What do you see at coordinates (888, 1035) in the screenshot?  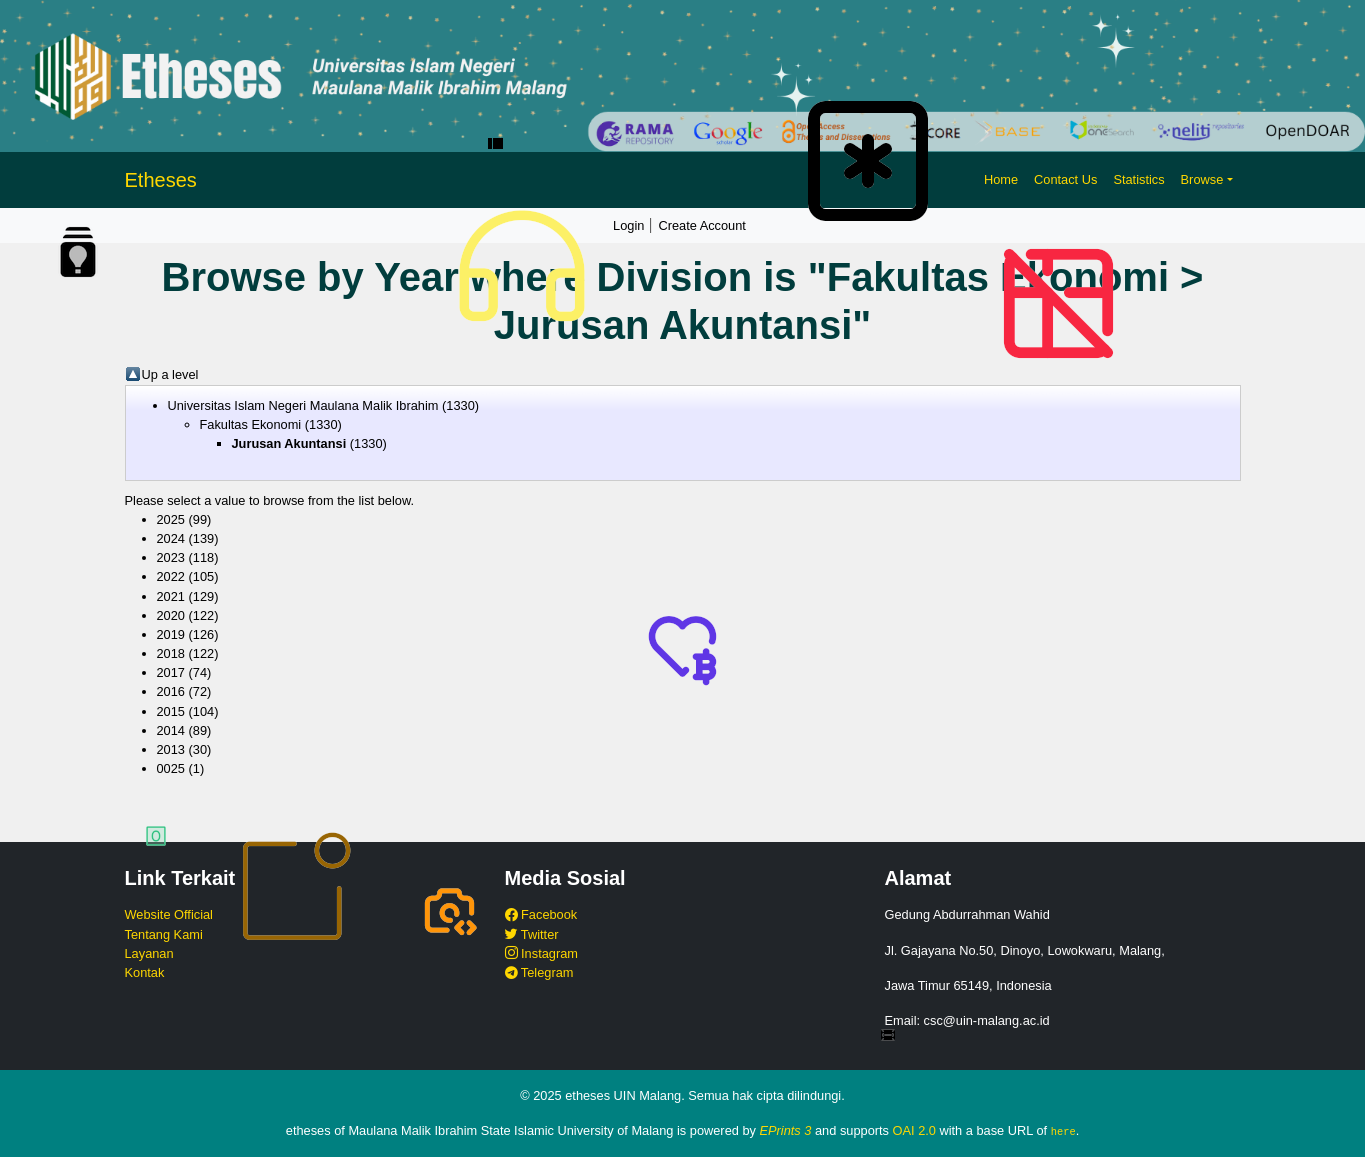 I see `access video or movie content` at bounding box center [888, 1035].